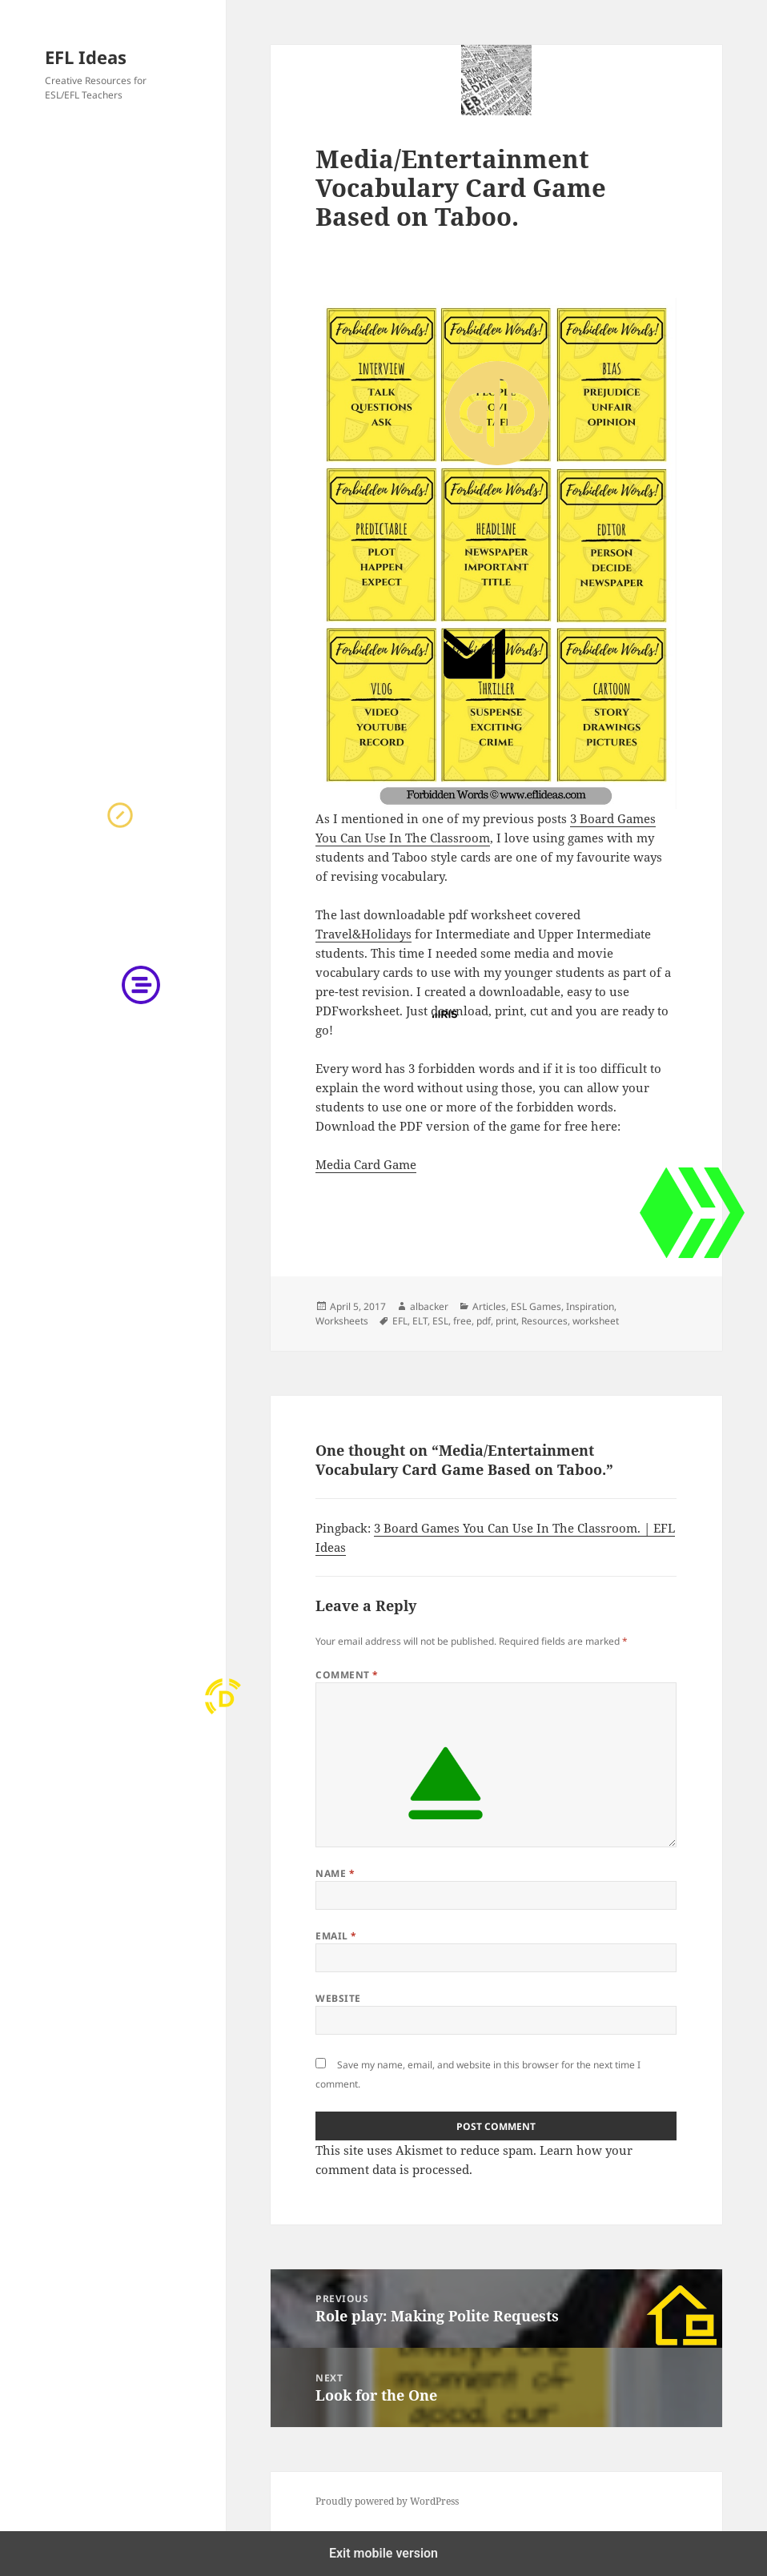  Describe the element at coordinates (120, 815) in the screenshot. I see `access compass or navigation features` at that location.